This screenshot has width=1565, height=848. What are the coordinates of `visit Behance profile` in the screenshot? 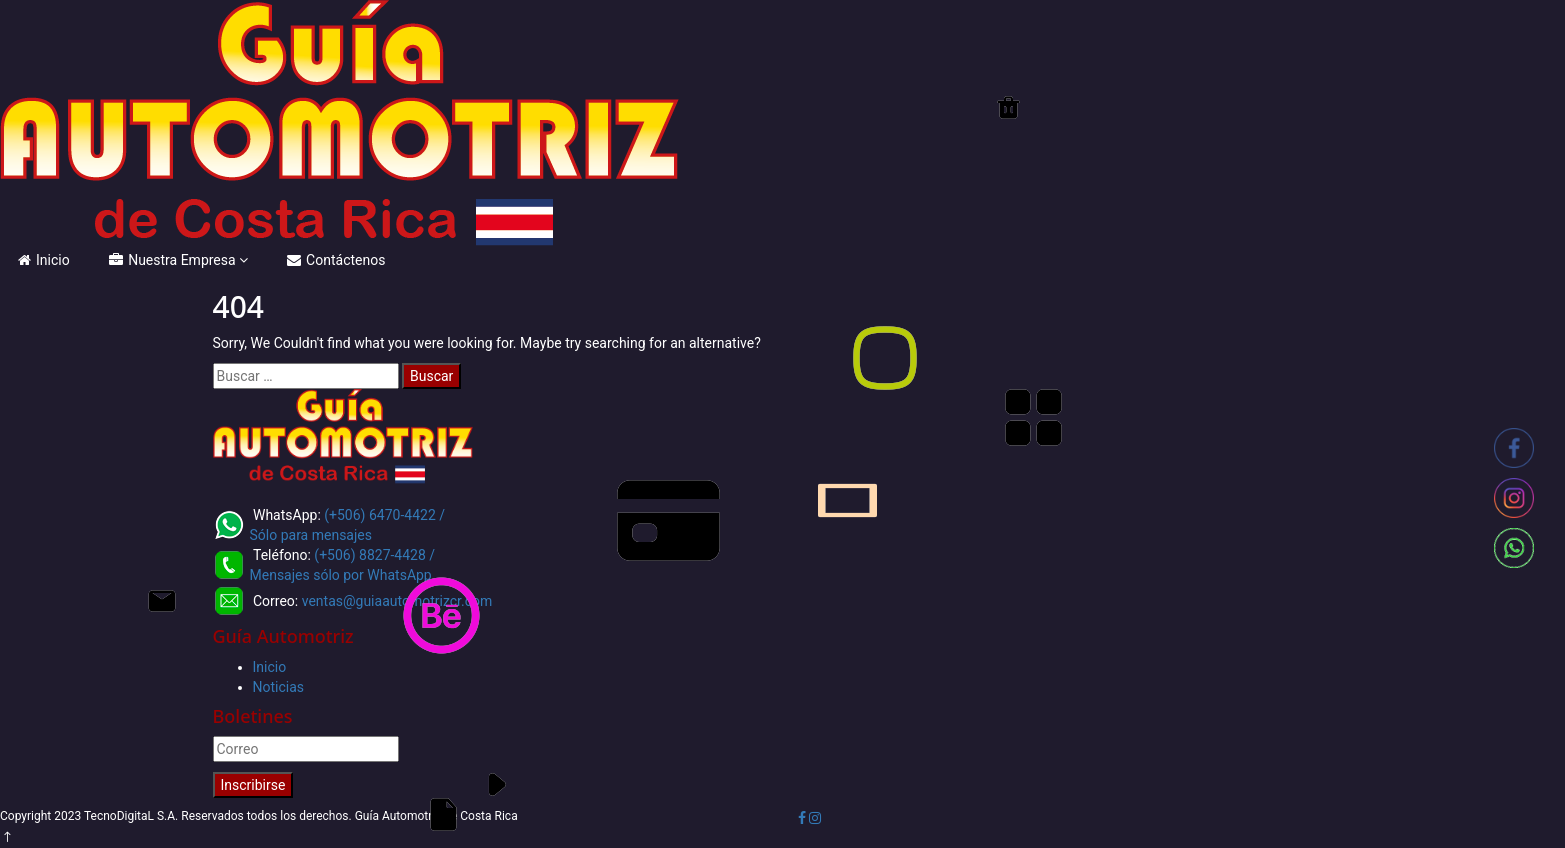 It's located at (441, 615).